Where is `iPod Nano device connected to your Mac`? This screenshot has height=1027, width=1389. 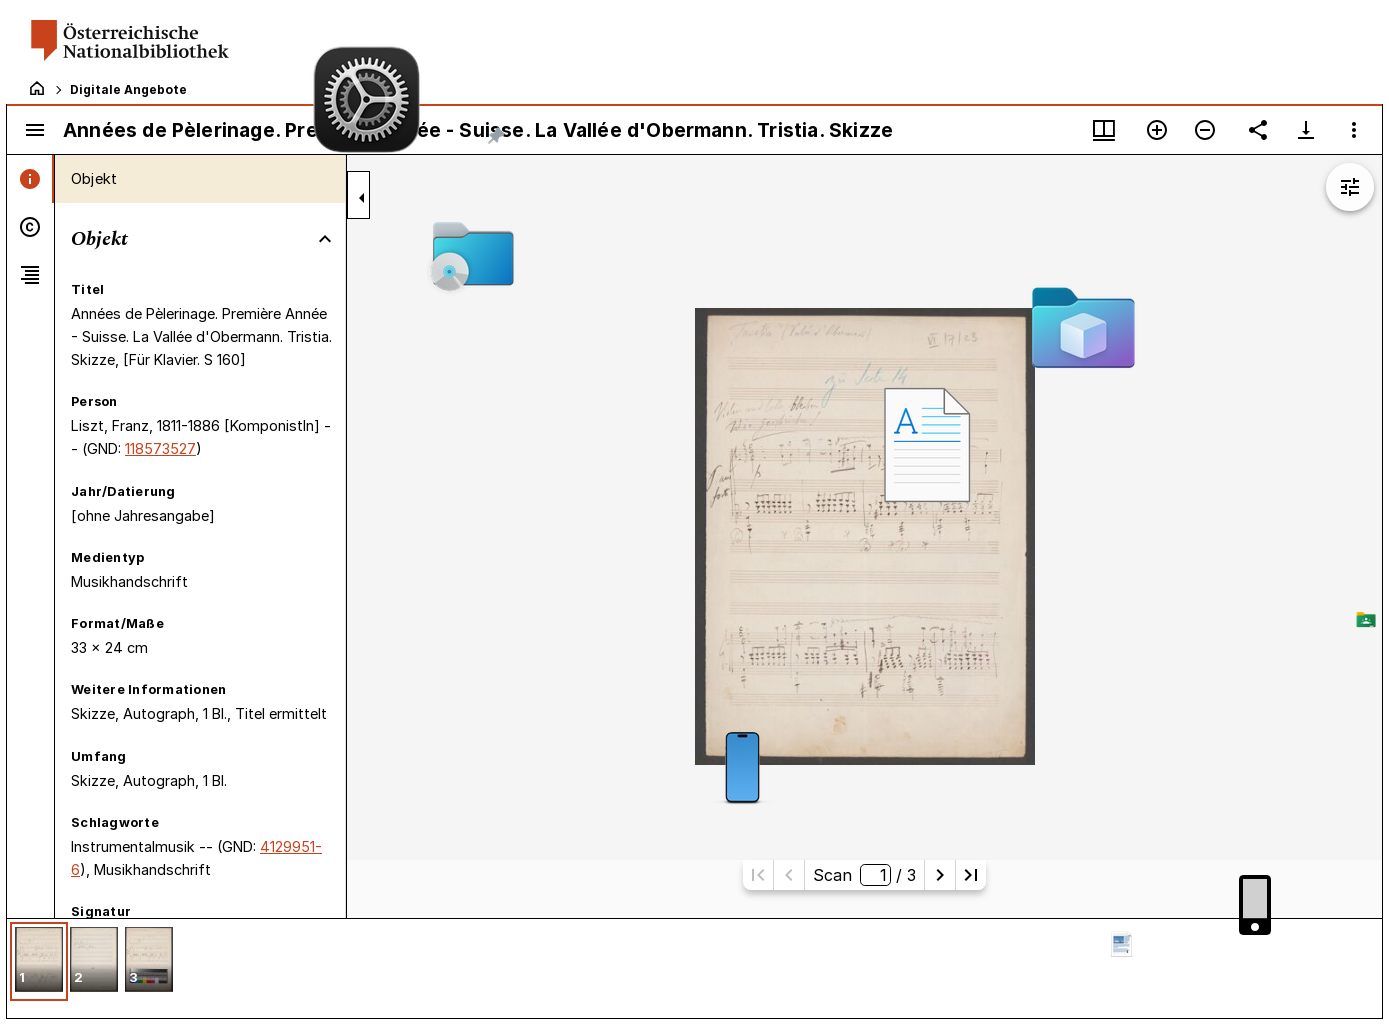
iPod Nano device connected to your Mac is located at coordinates (1255, 905).